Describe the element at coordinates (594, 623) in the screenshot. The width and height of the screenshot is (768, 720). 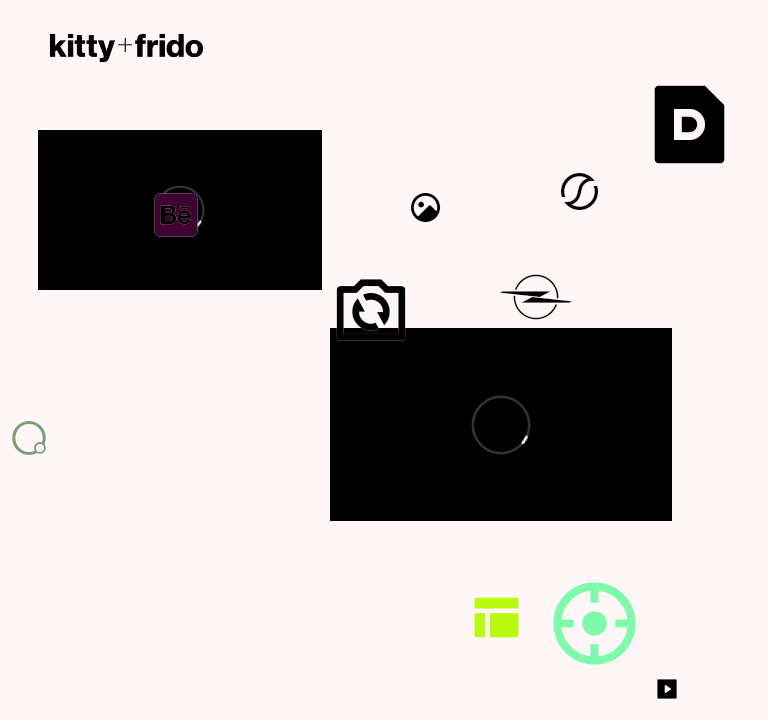
I see `center or focus on current location` at that location.